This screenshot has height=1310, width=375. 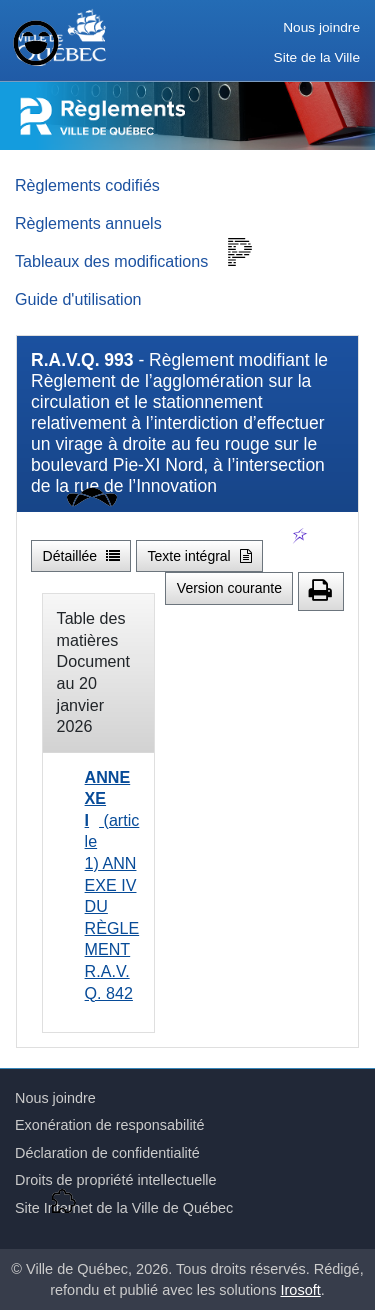 I want to click on topcoder logo - link to competitive programming platform, so click(x=92, y=497).